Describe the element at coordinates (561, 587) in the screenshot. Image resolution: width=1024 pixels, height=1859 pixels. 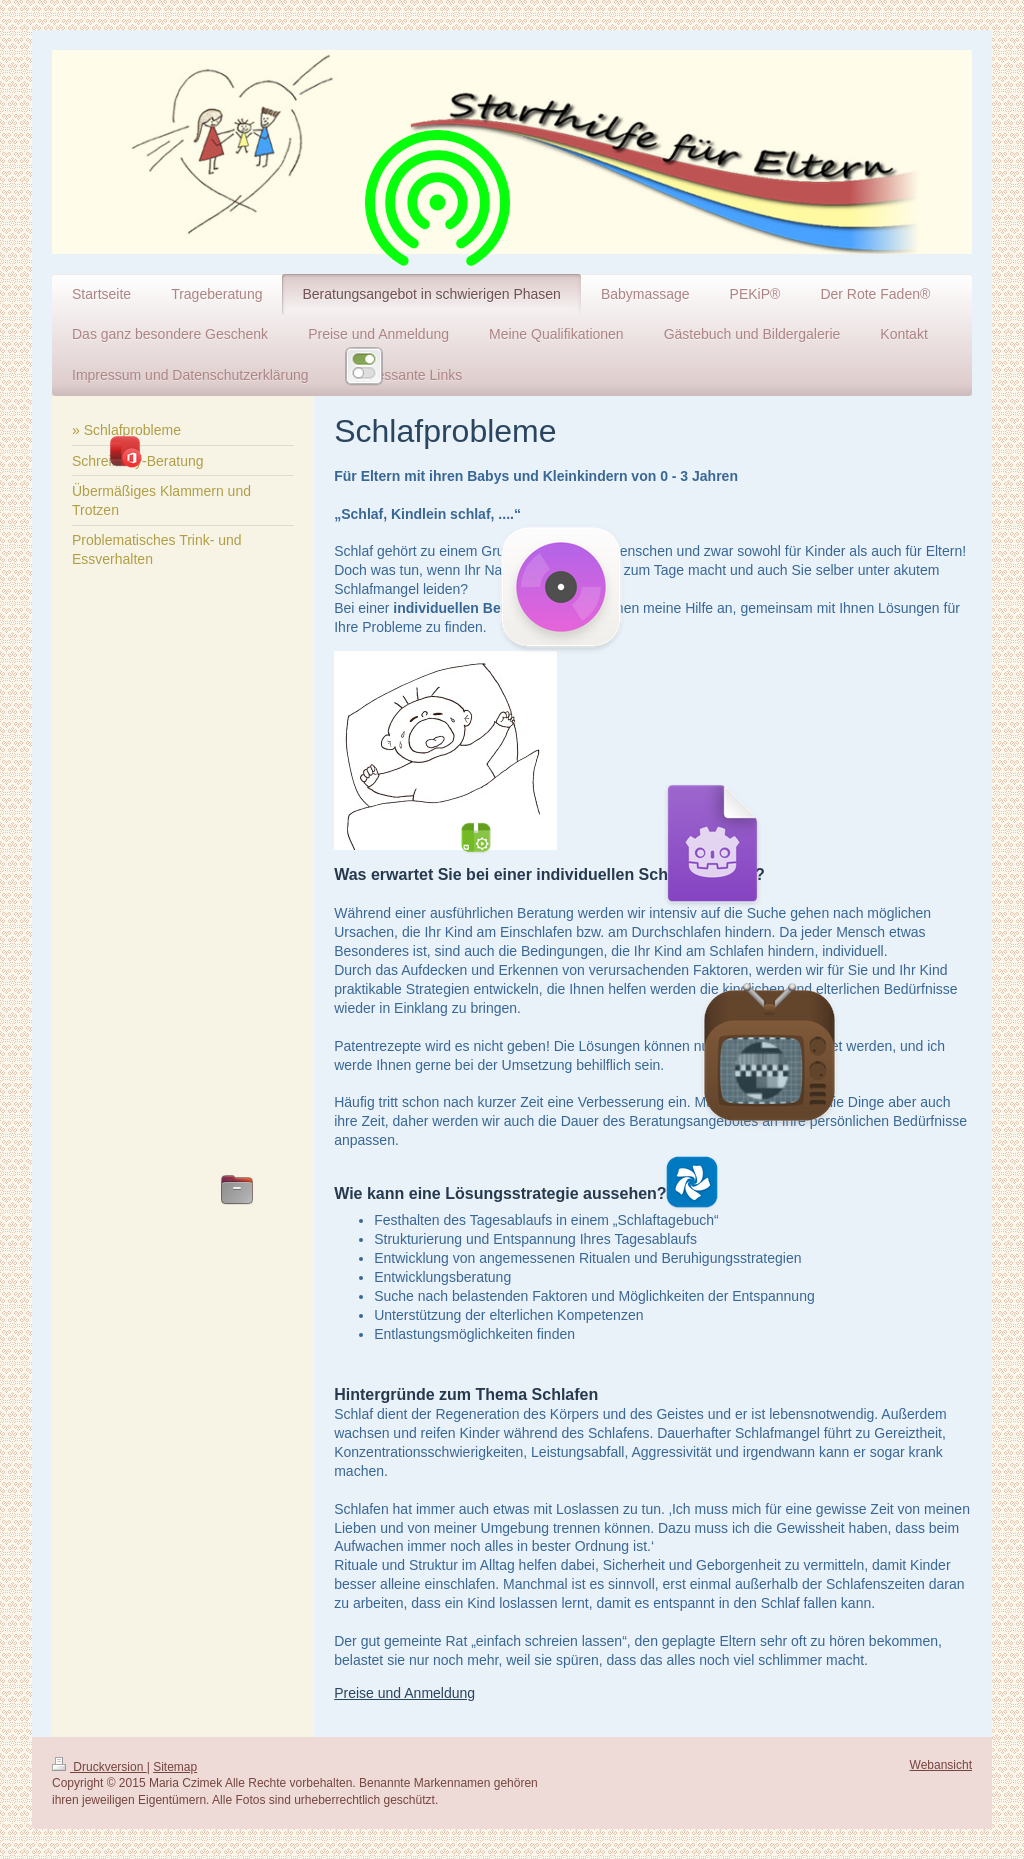
I see `open tauon music box app` at that location.